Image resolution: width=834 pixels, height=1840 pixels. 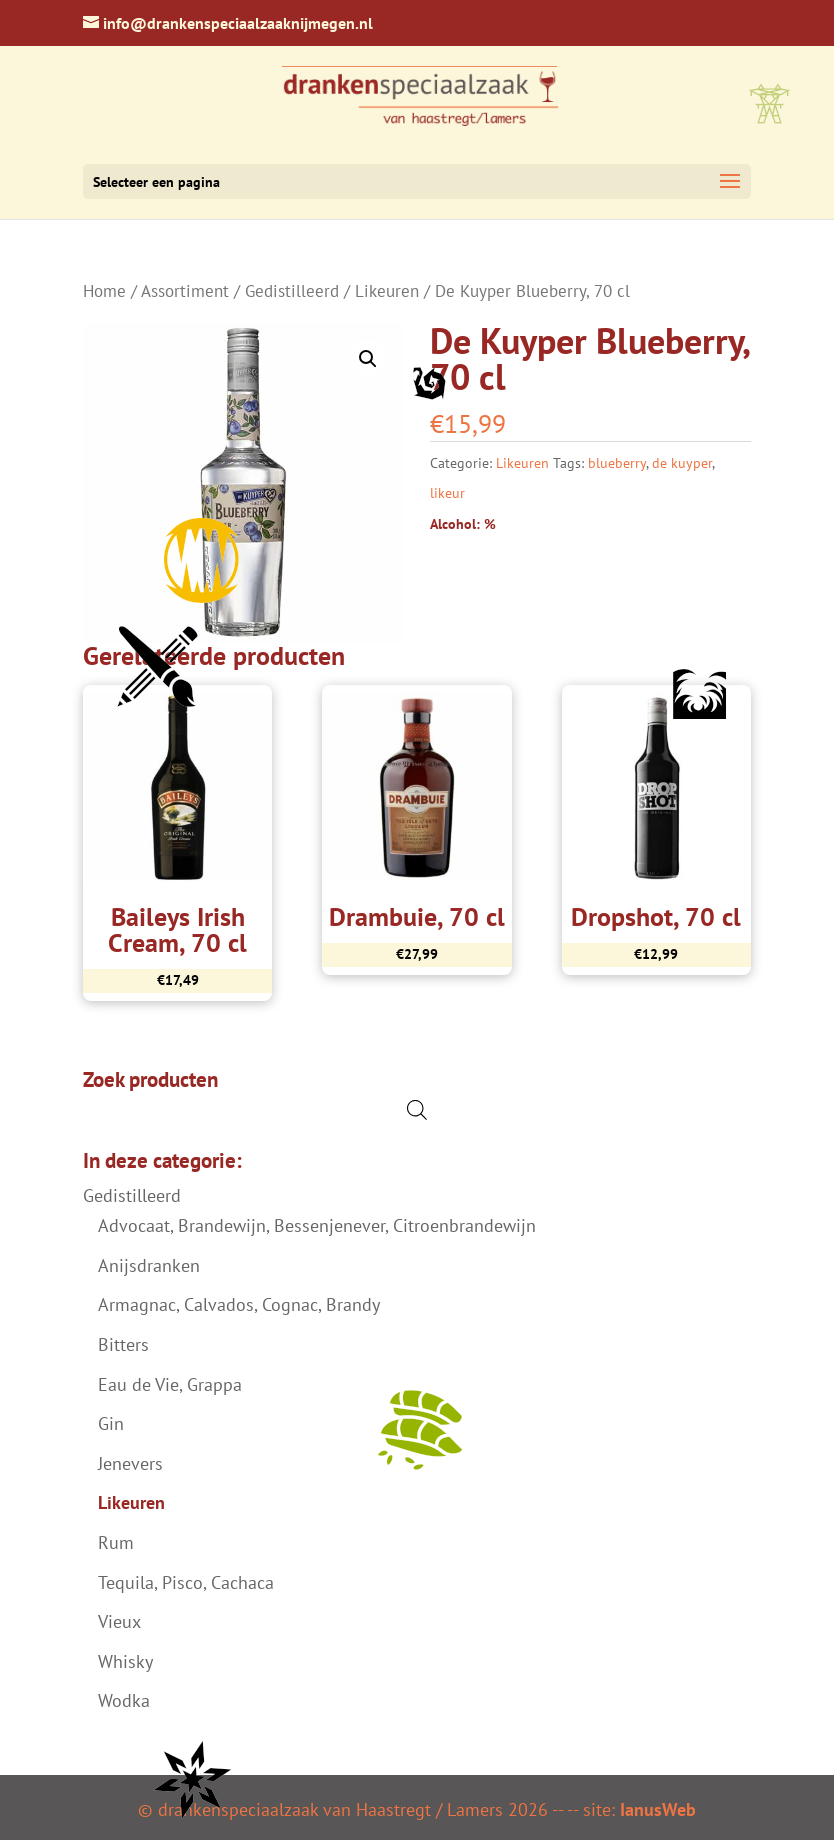 I want to click on enter a fire-themed portal or dungeon, so click(x=699, y=692).